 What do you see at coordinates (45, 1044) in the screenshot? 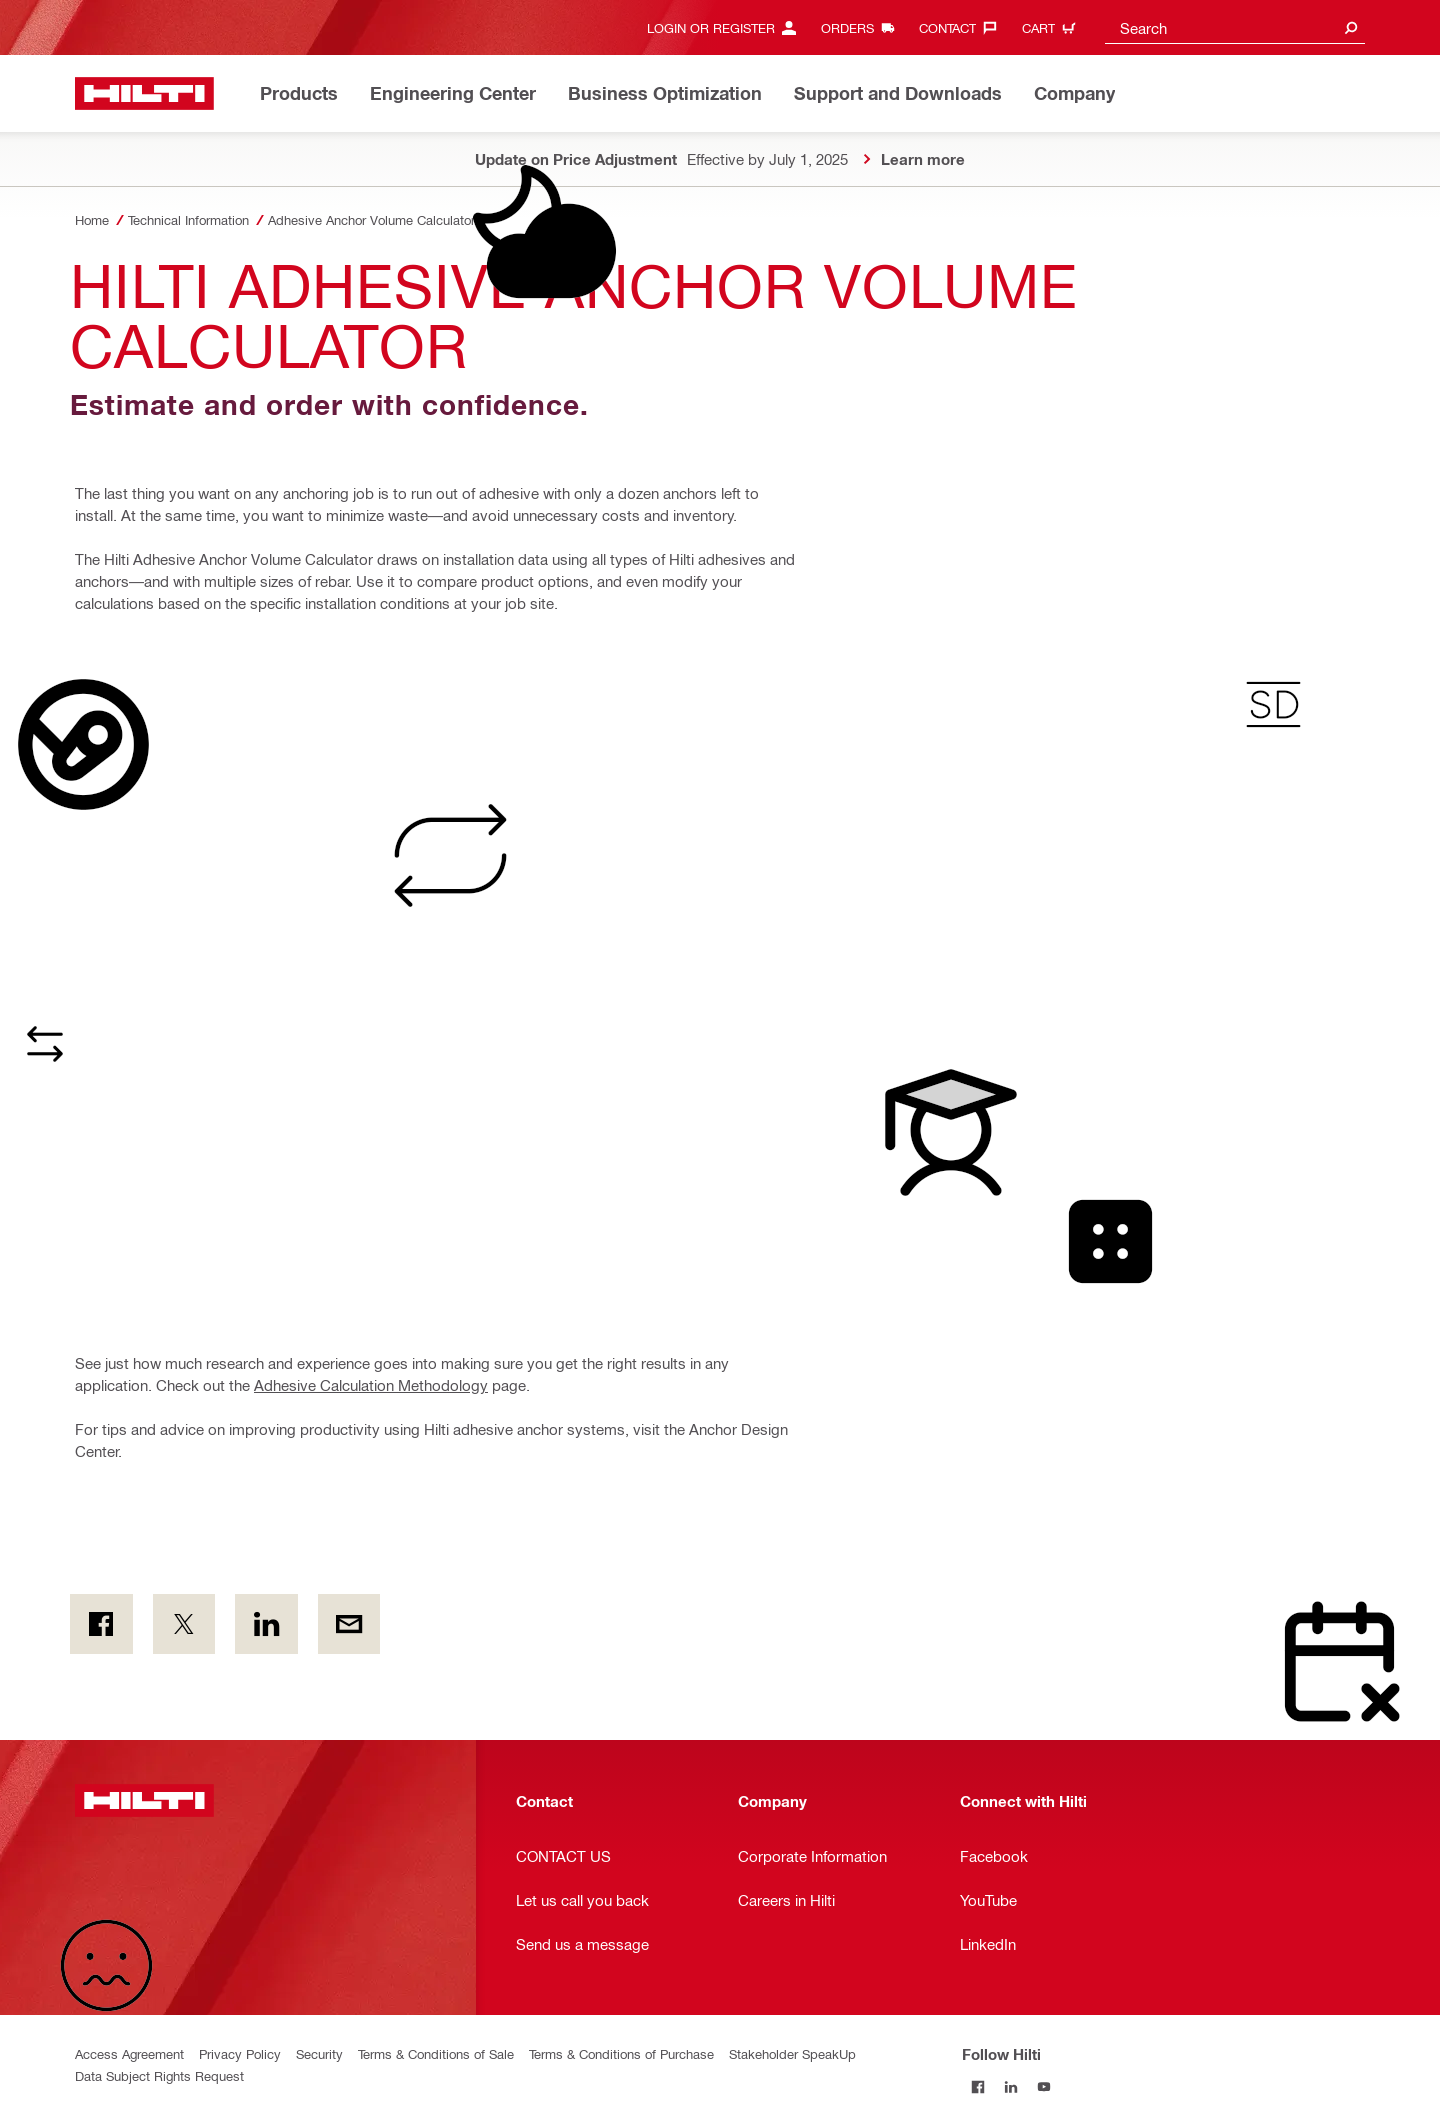
I see `swap or exchange items` at bounding box center [45, 1044].